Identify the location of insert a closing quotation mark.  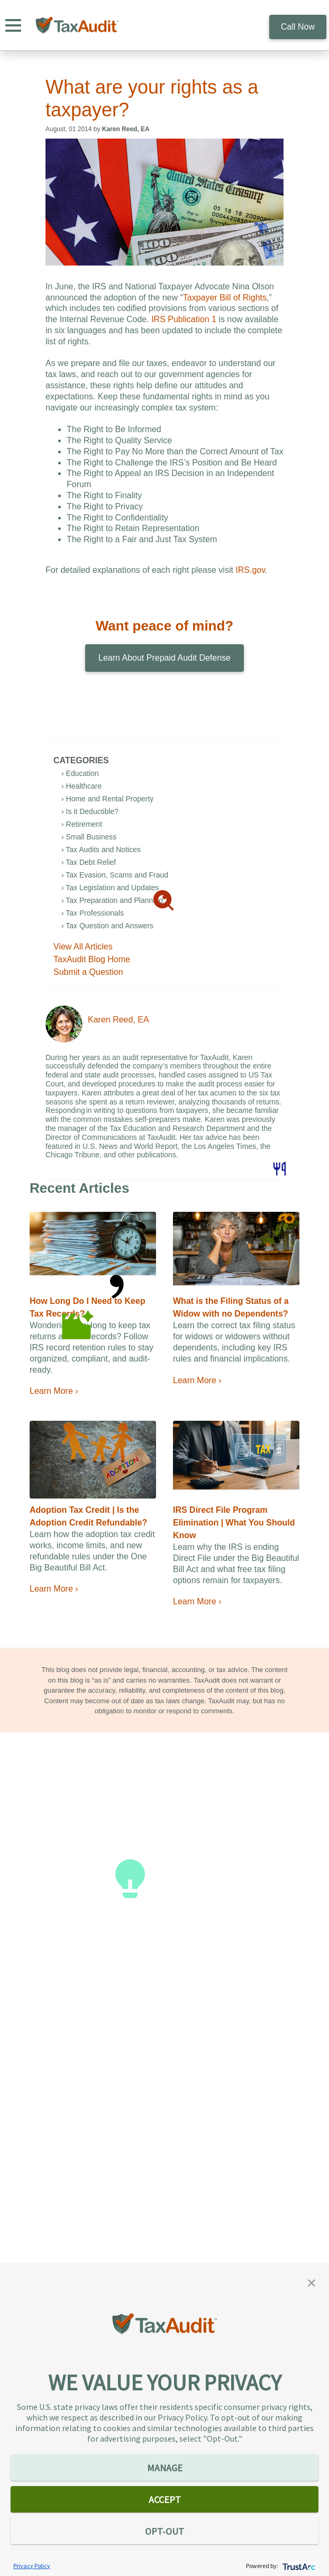
(116, 1286).